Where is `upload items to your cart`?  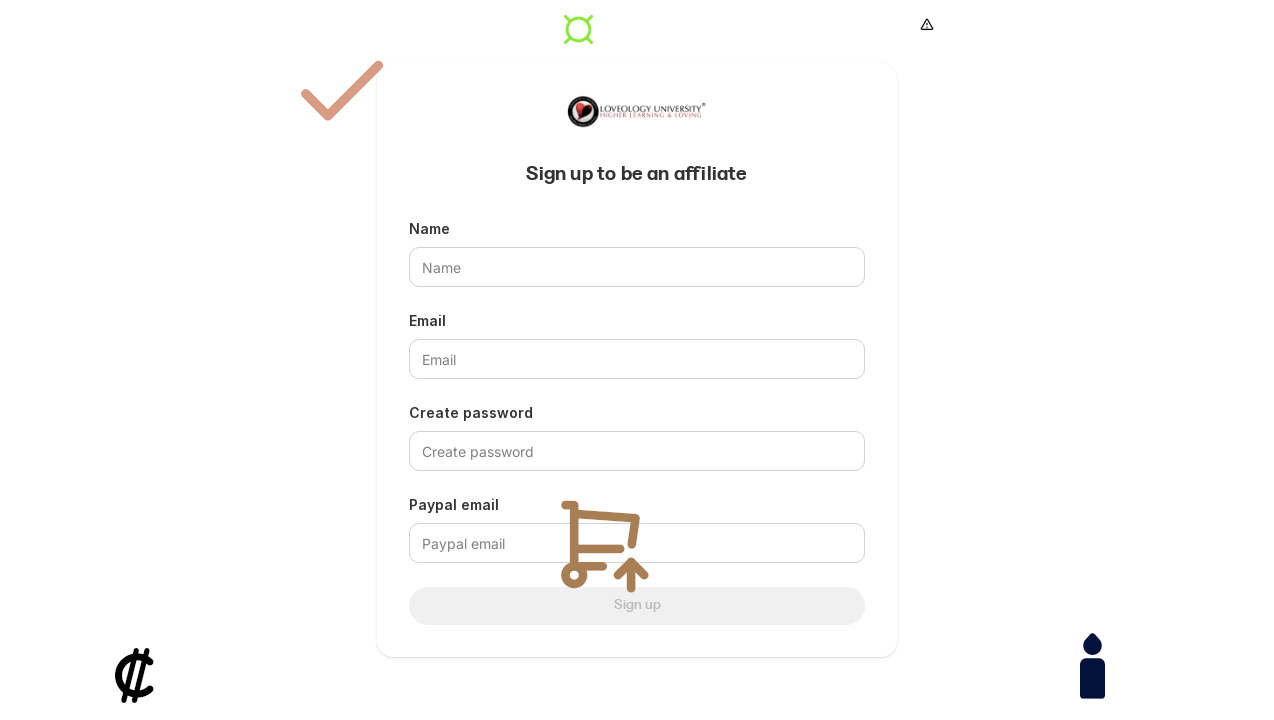
upload items to your cart is located at coordinates (600, 544).